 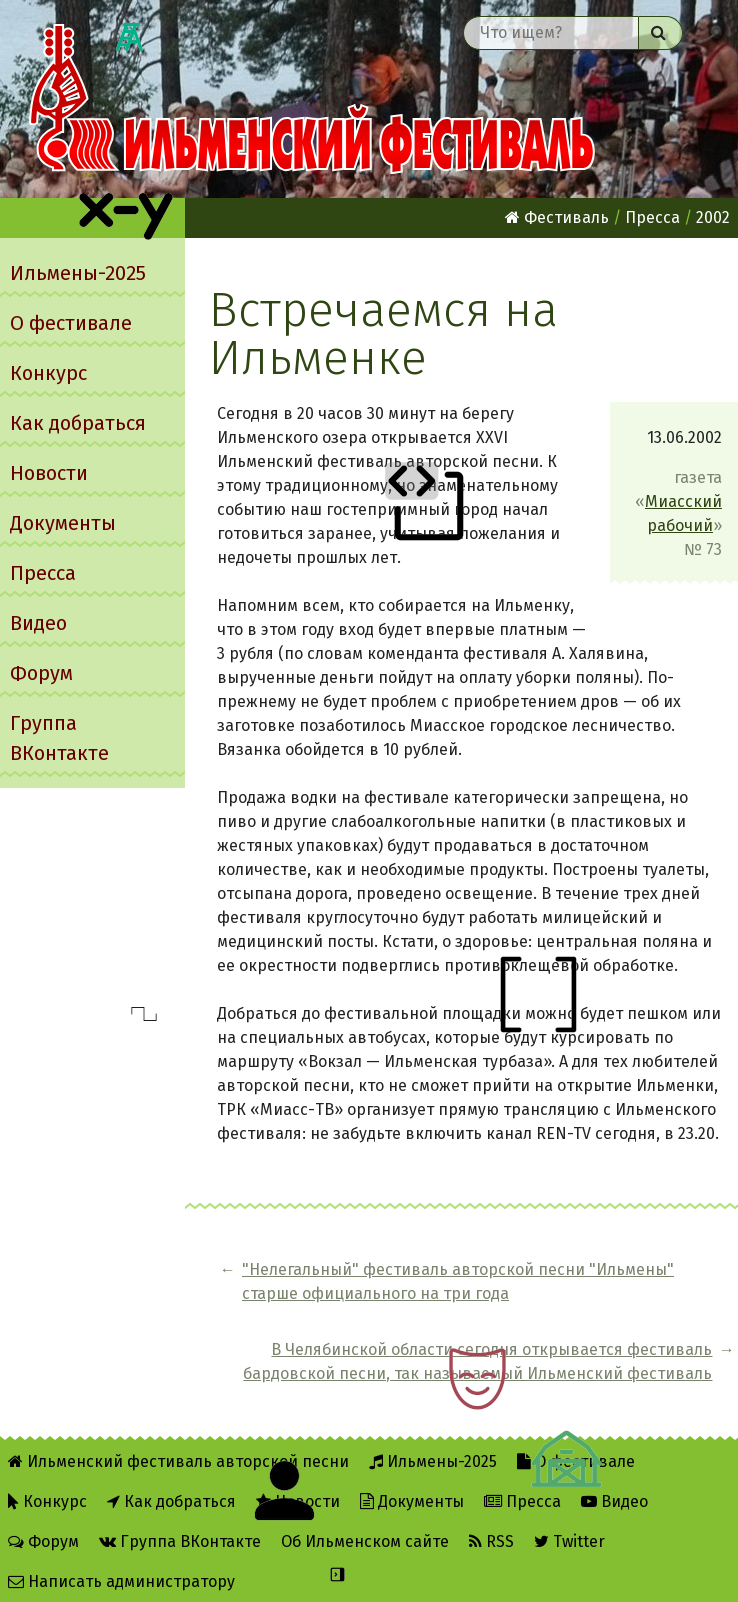 I want to click on subtract y value from x in a calculation, so click(x=126, y=210).